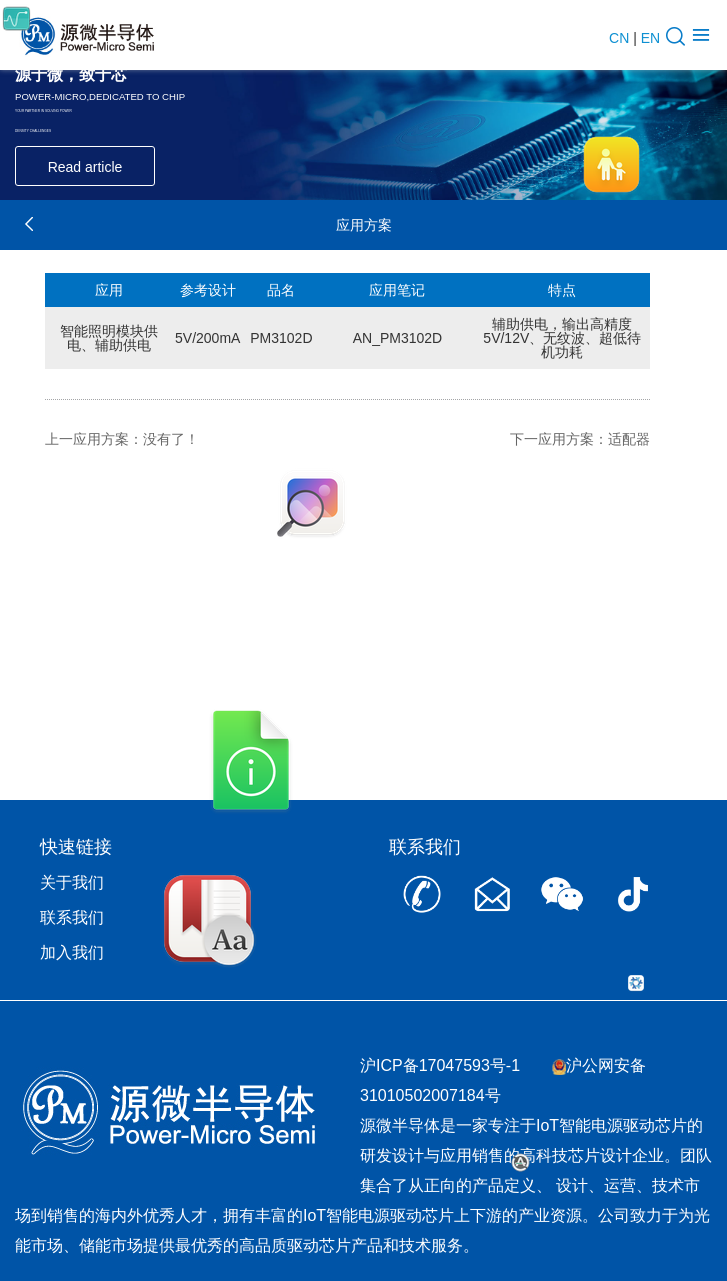 The image size is (727, 1281). What do you see at coordinates (520, 1162) in the screenshot?
I see `check for available software updates` at bounding box center [520, 1162].